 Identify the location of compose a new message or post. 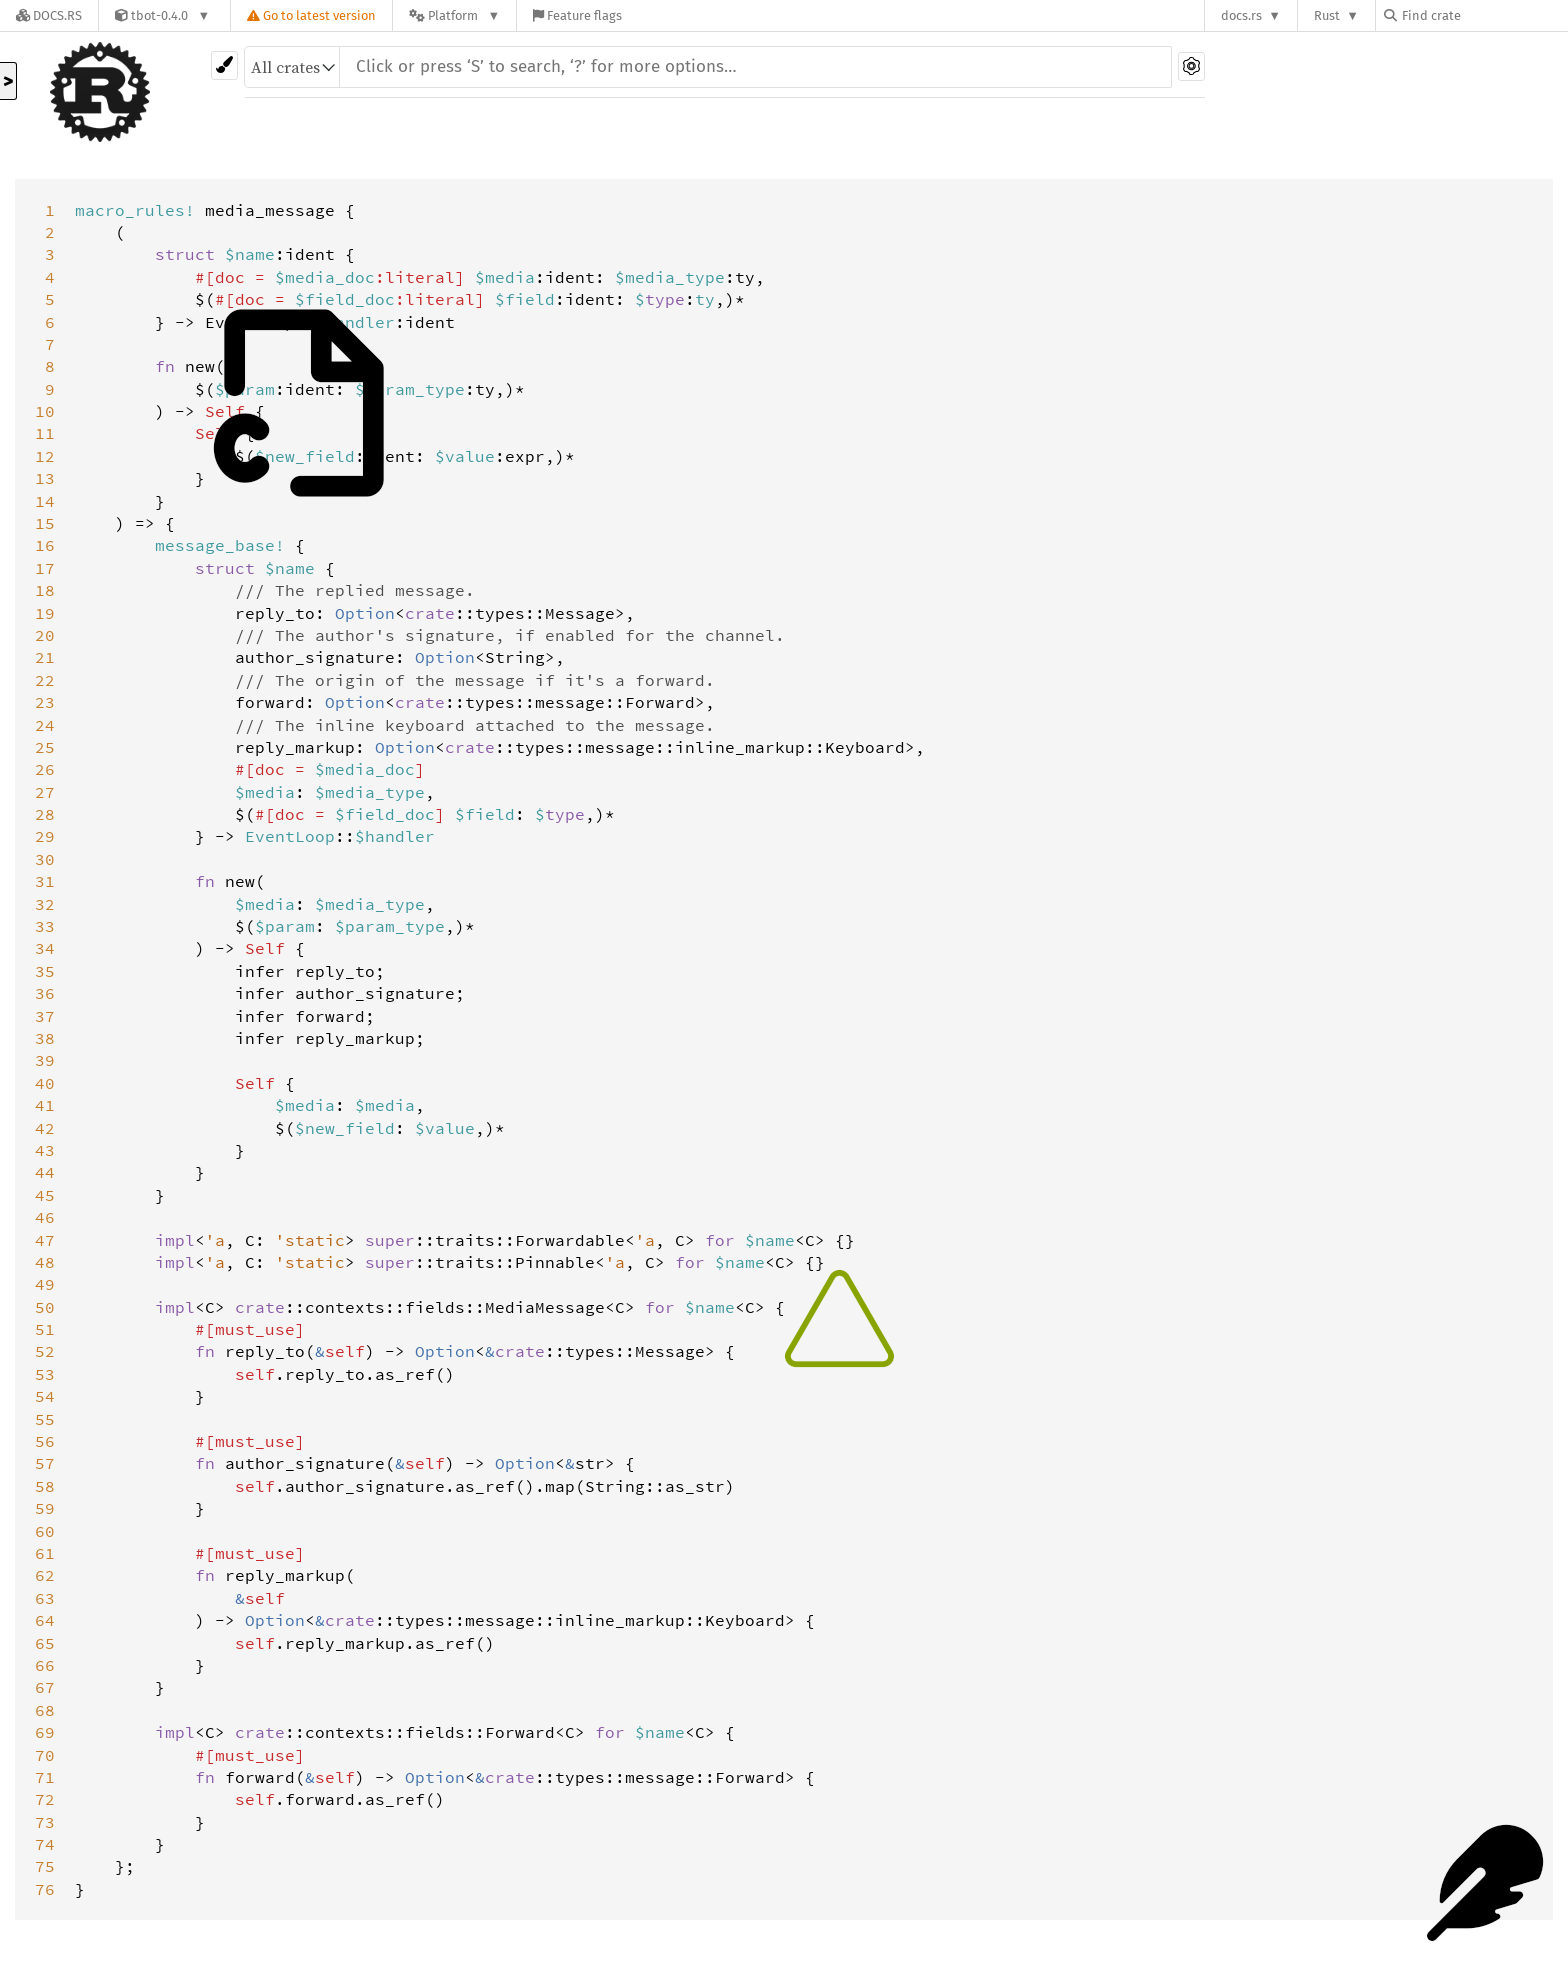
(1484, 1884).